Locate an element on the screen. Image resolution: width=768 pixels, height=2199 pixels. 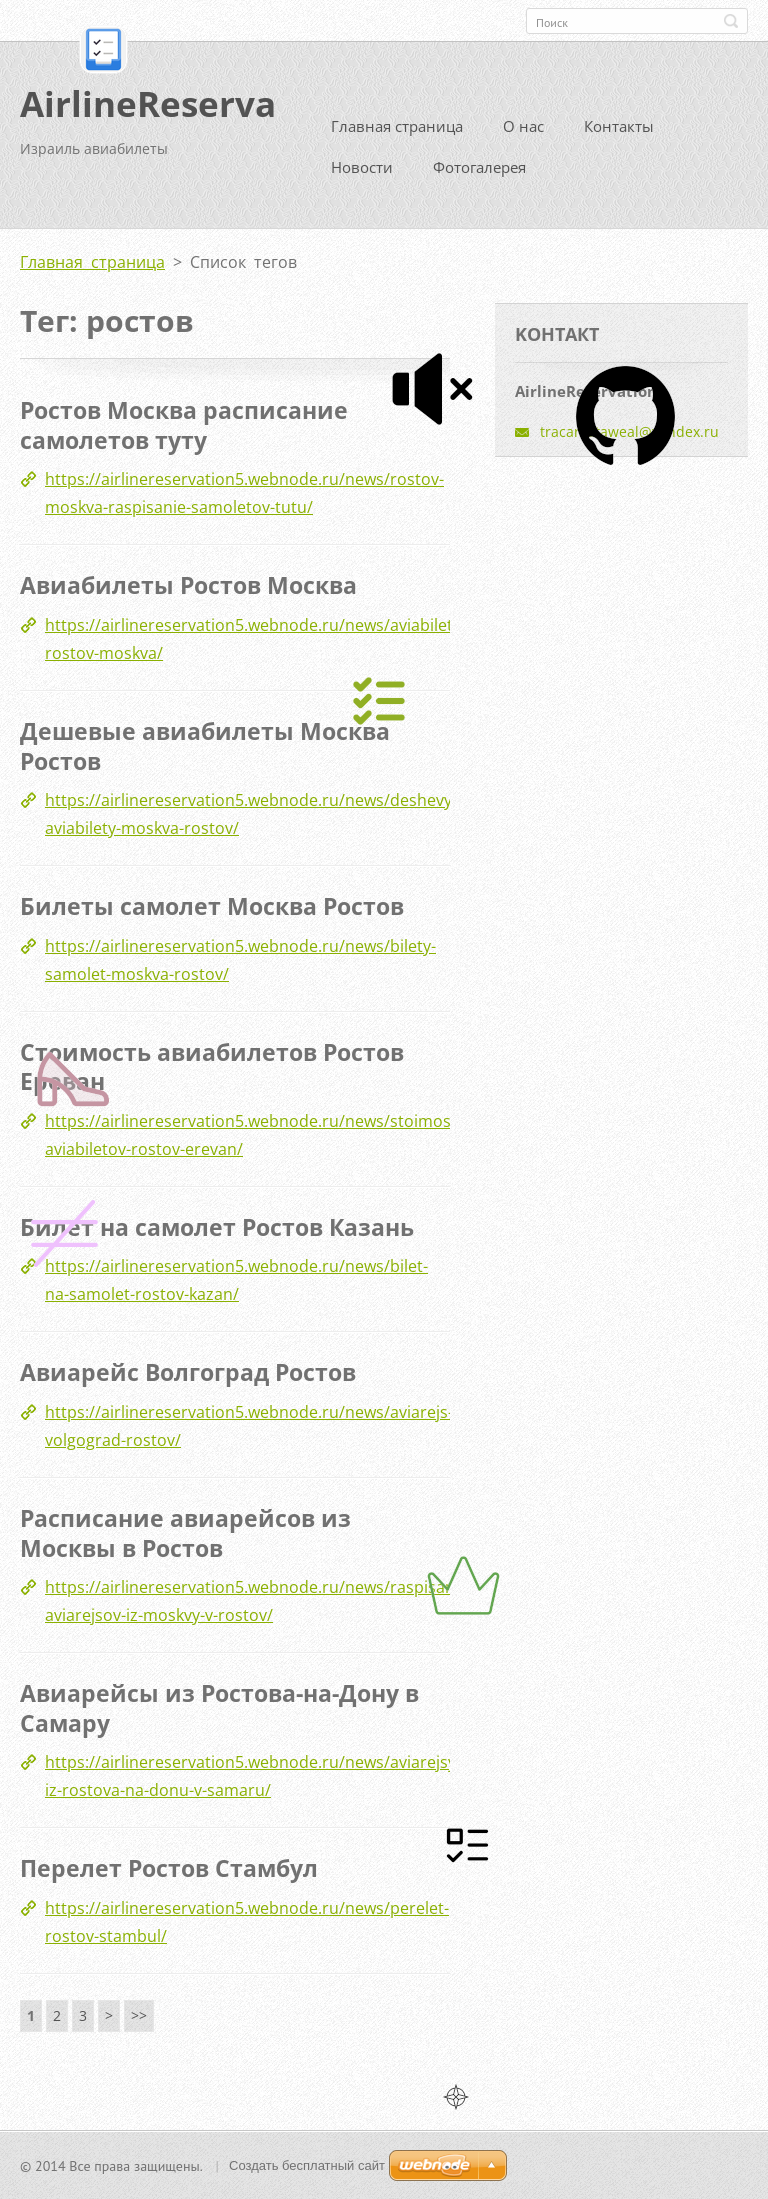
mute audio is located at coordinates (431, 389).